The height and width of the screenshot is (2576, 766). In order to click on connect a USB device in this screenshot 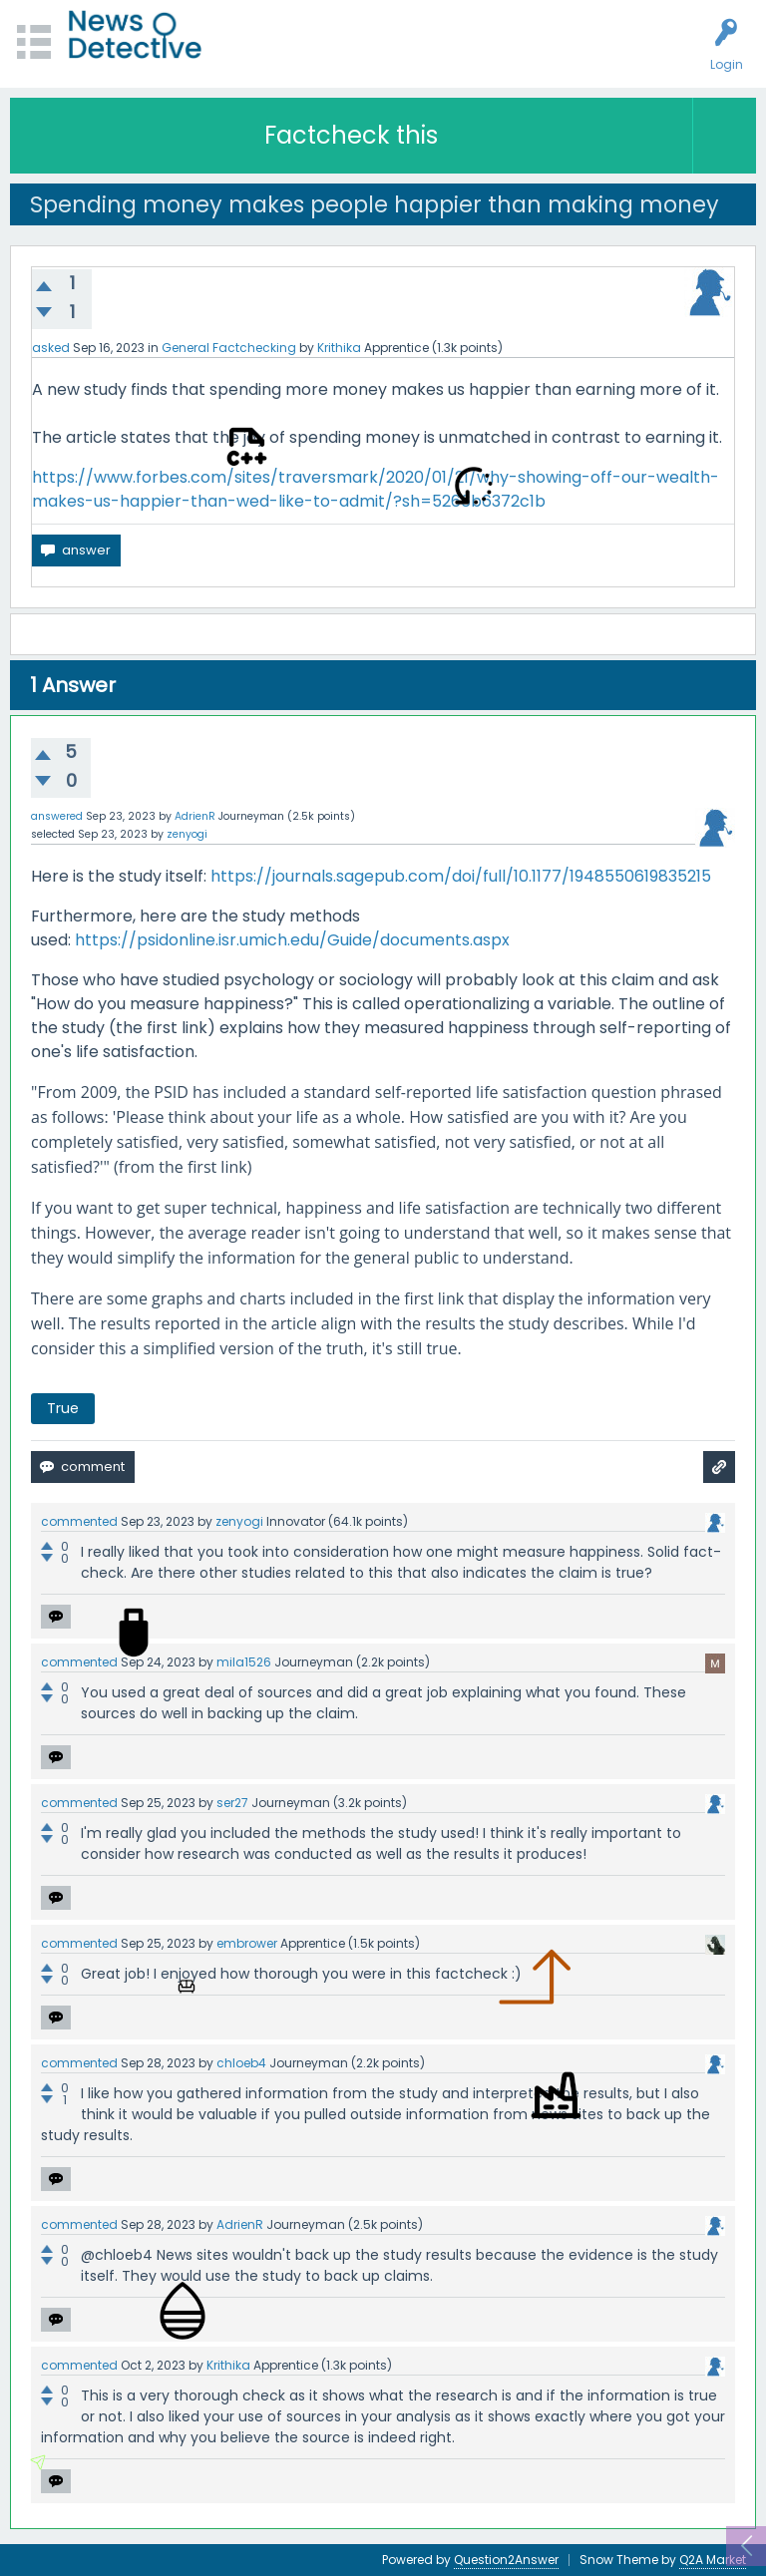, I will do `click(134, 1633)`.